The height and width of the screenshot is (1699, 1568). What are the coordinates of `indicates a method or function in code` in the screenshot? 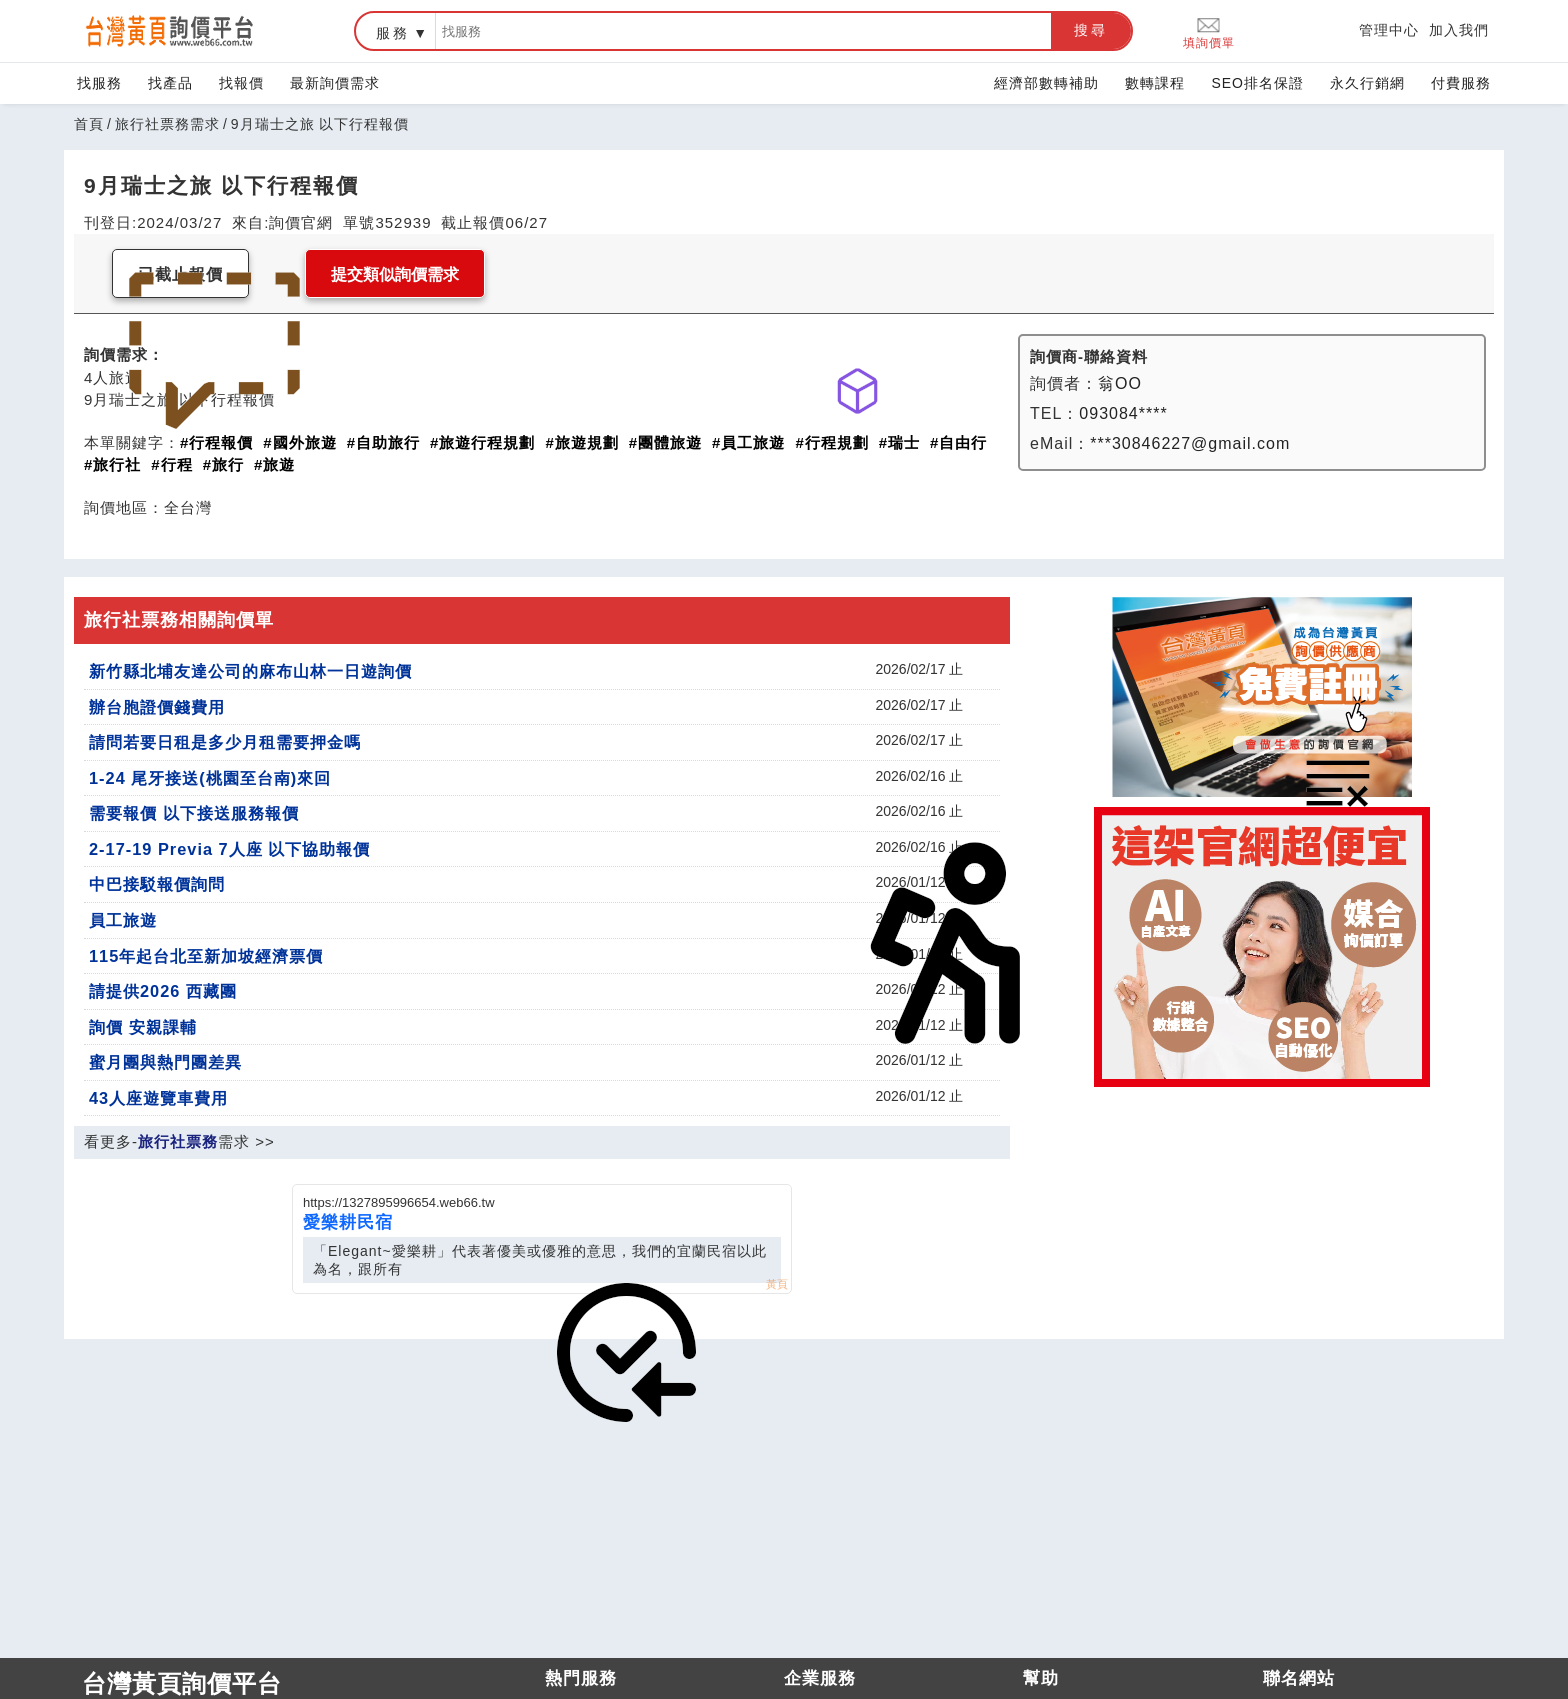 It's located at (857, 391).